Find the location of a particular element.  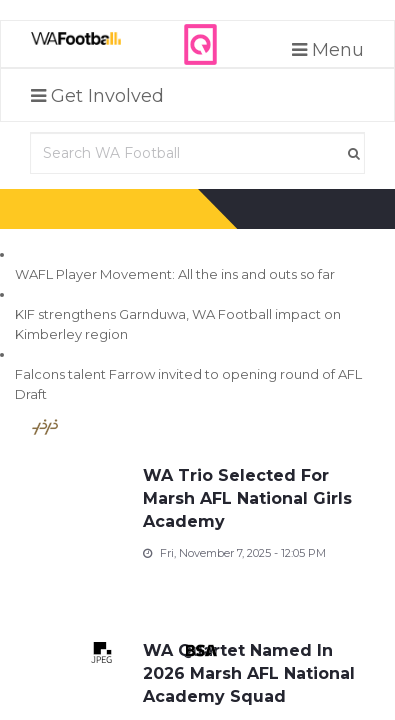

recover data from device is located at coordinates (200, 44).